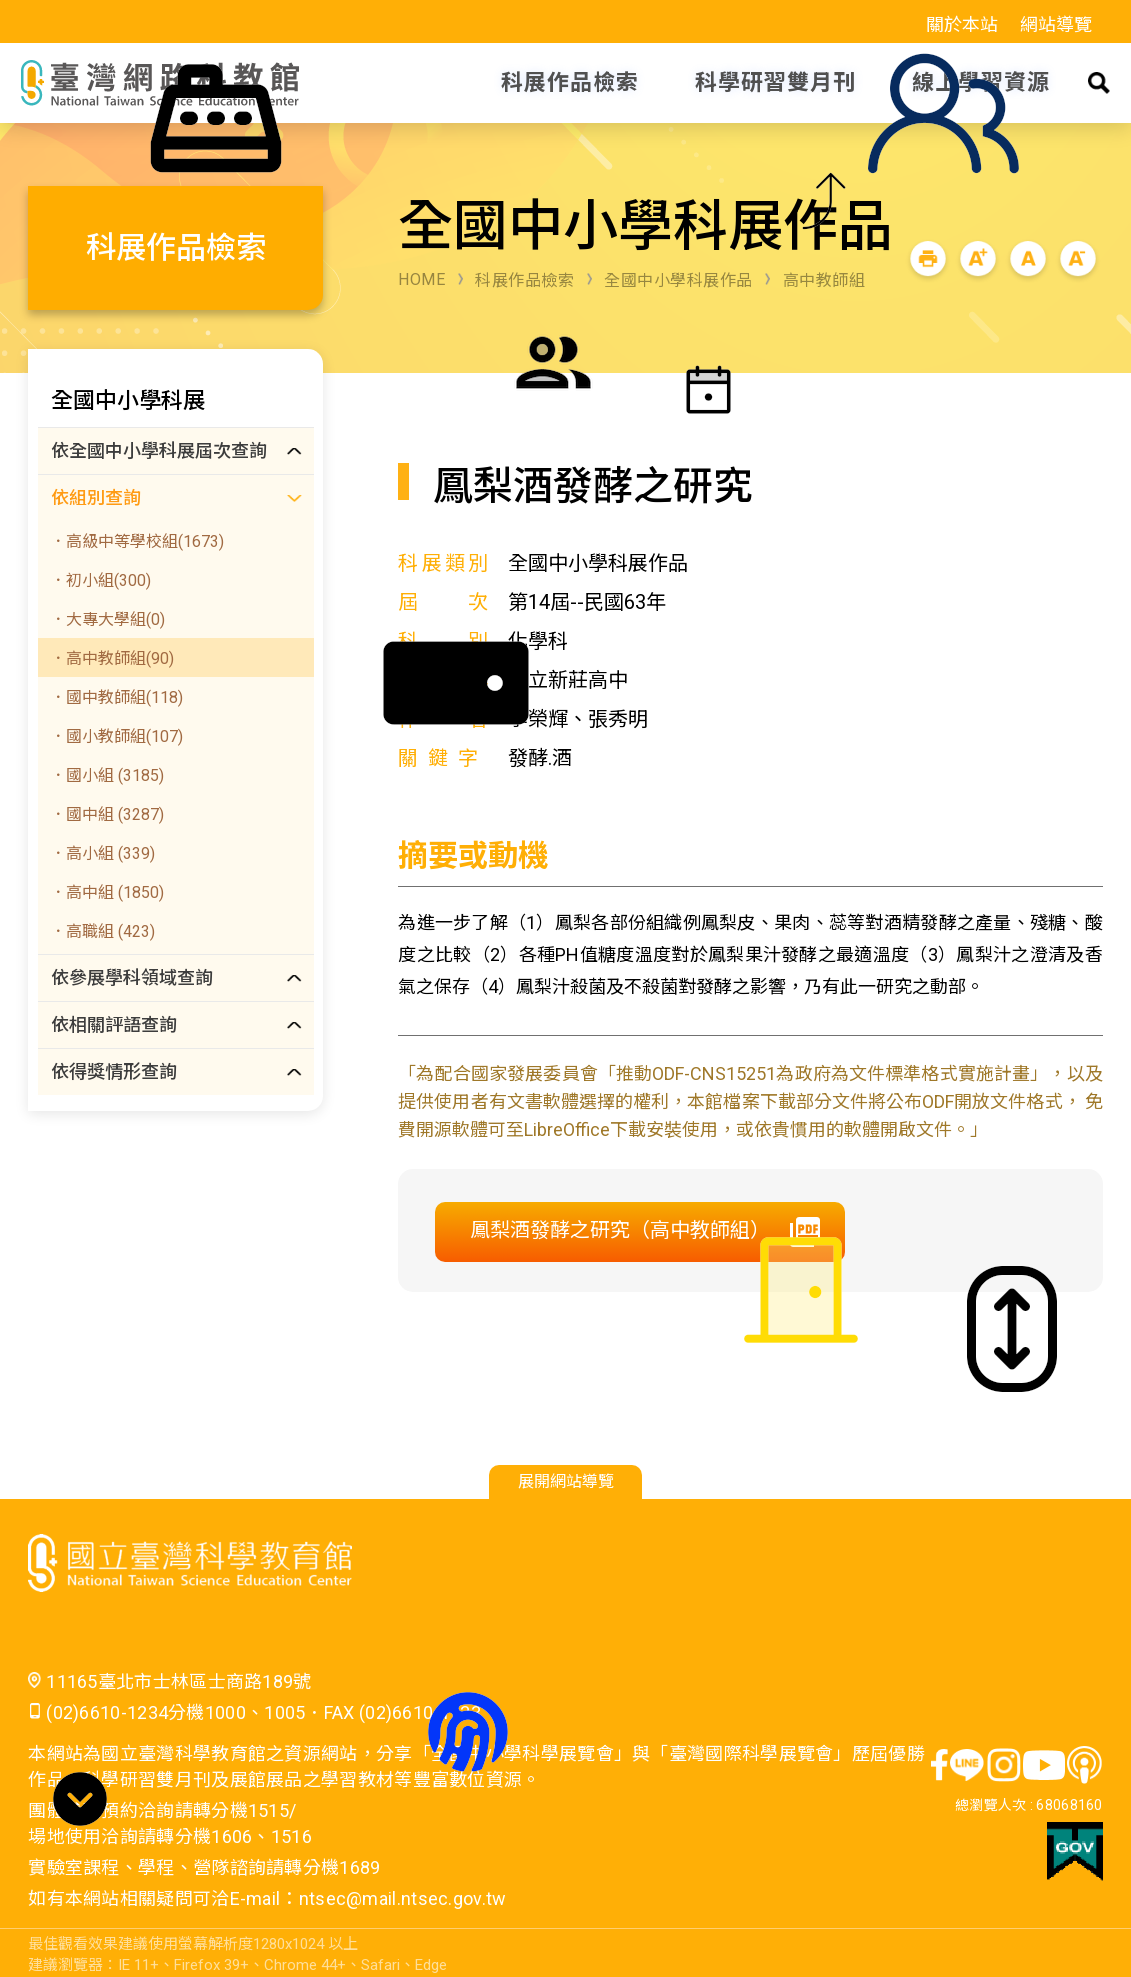  Describe the element at coordinates (80, 1799) in the screenshot. I see `expand dropdown menu or section` at that location.